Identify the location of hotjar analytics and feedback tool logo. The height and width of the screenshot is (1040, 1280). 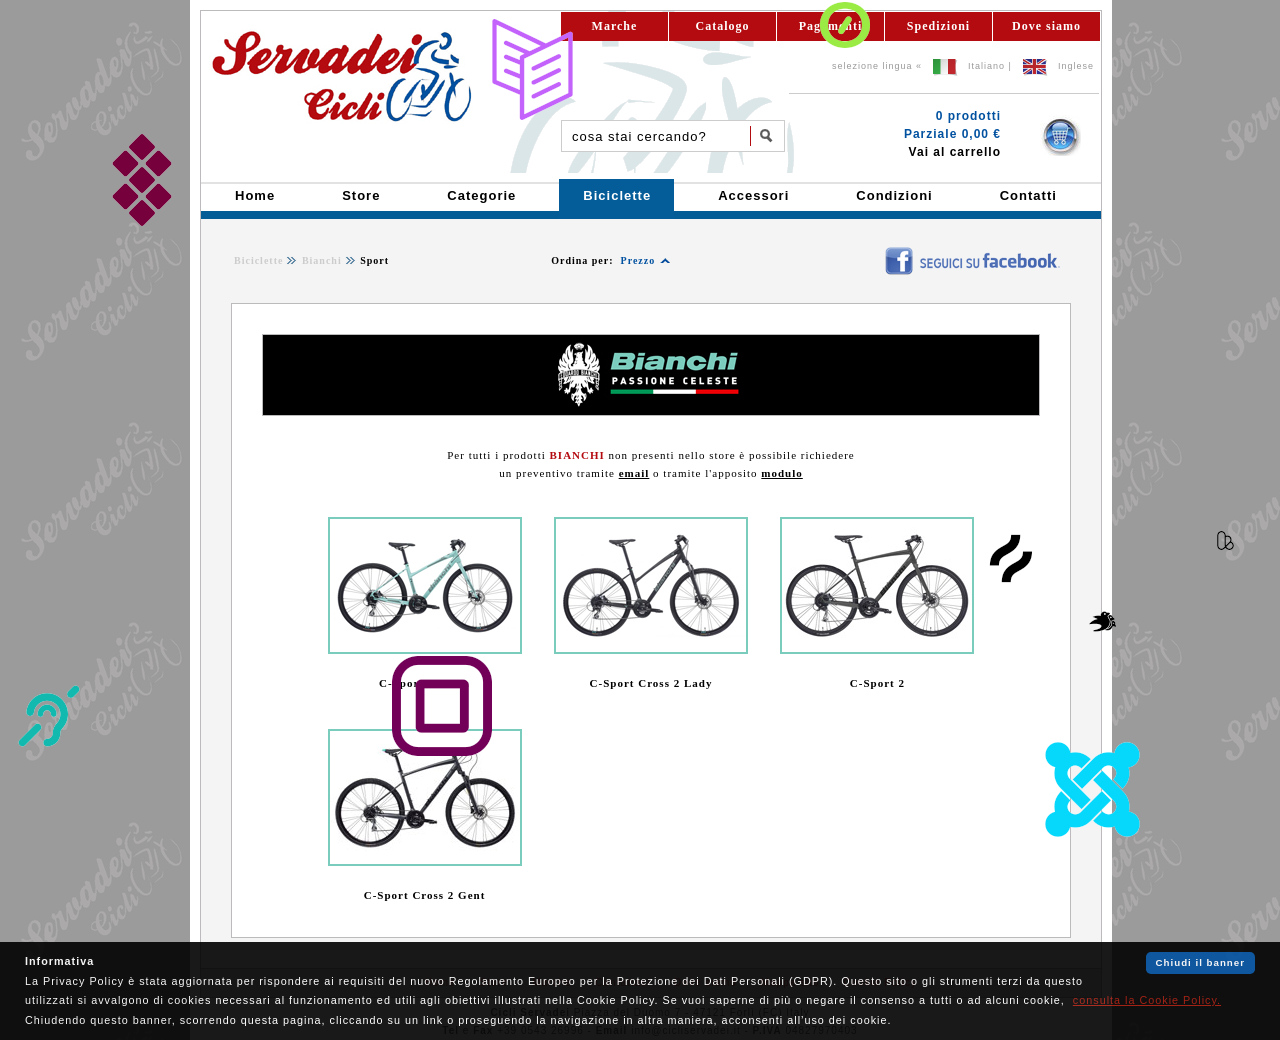
(1010, 558).